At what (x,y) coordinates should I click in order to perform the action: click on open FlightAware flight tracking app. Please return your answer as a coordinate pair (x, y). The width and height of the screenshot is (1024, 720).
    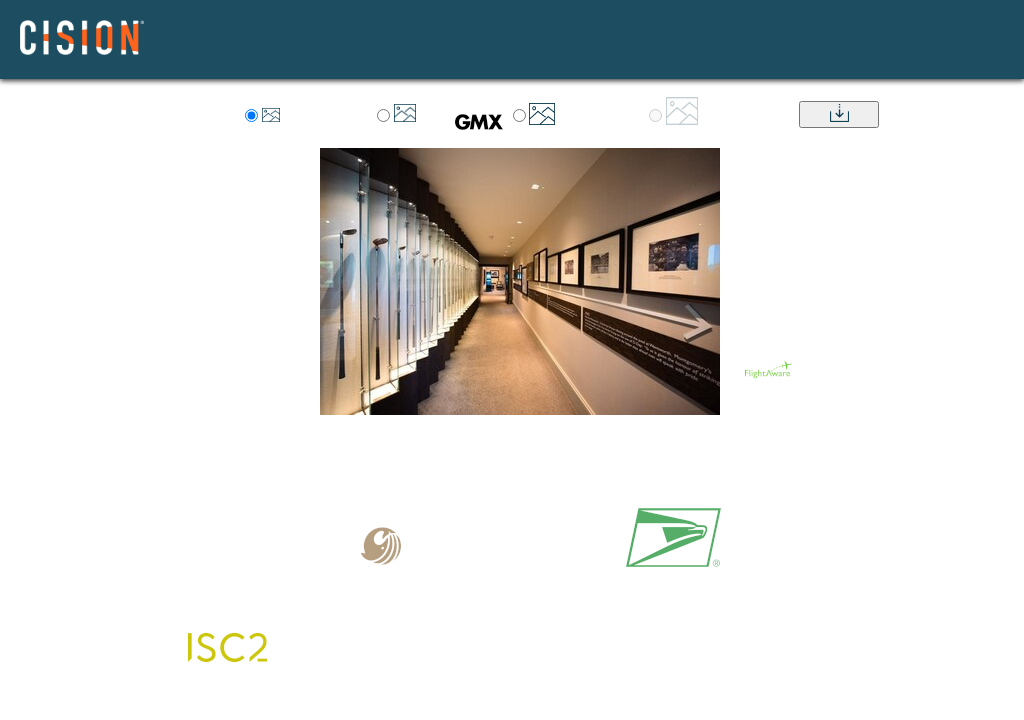
    Looking at the image, I should click on (768, 369).